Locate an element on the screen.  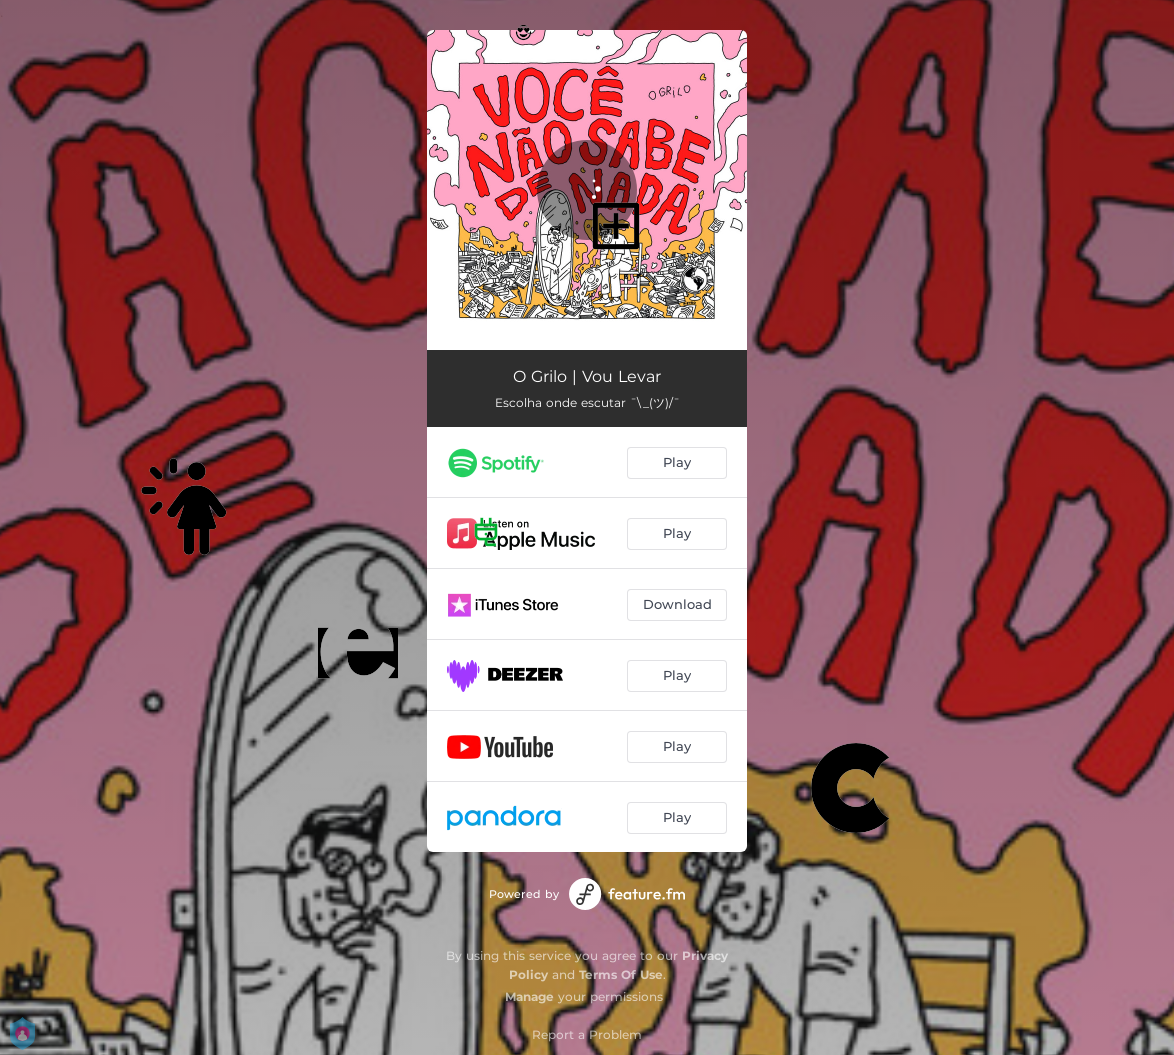
react with love or adoration is located at coordinates (523, 32).